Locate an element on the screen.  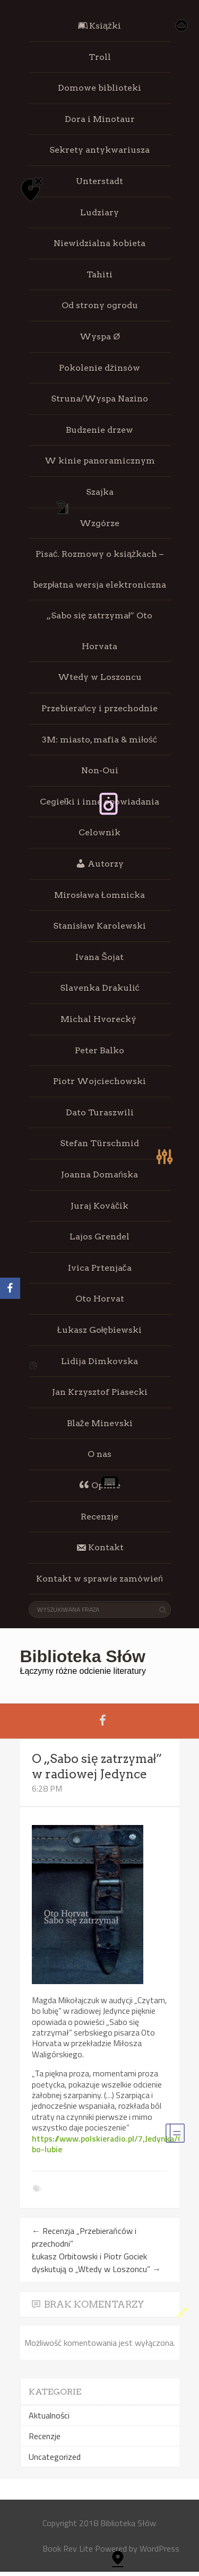
access gardening or landscaping tools is located at coordinates (183, 2312).